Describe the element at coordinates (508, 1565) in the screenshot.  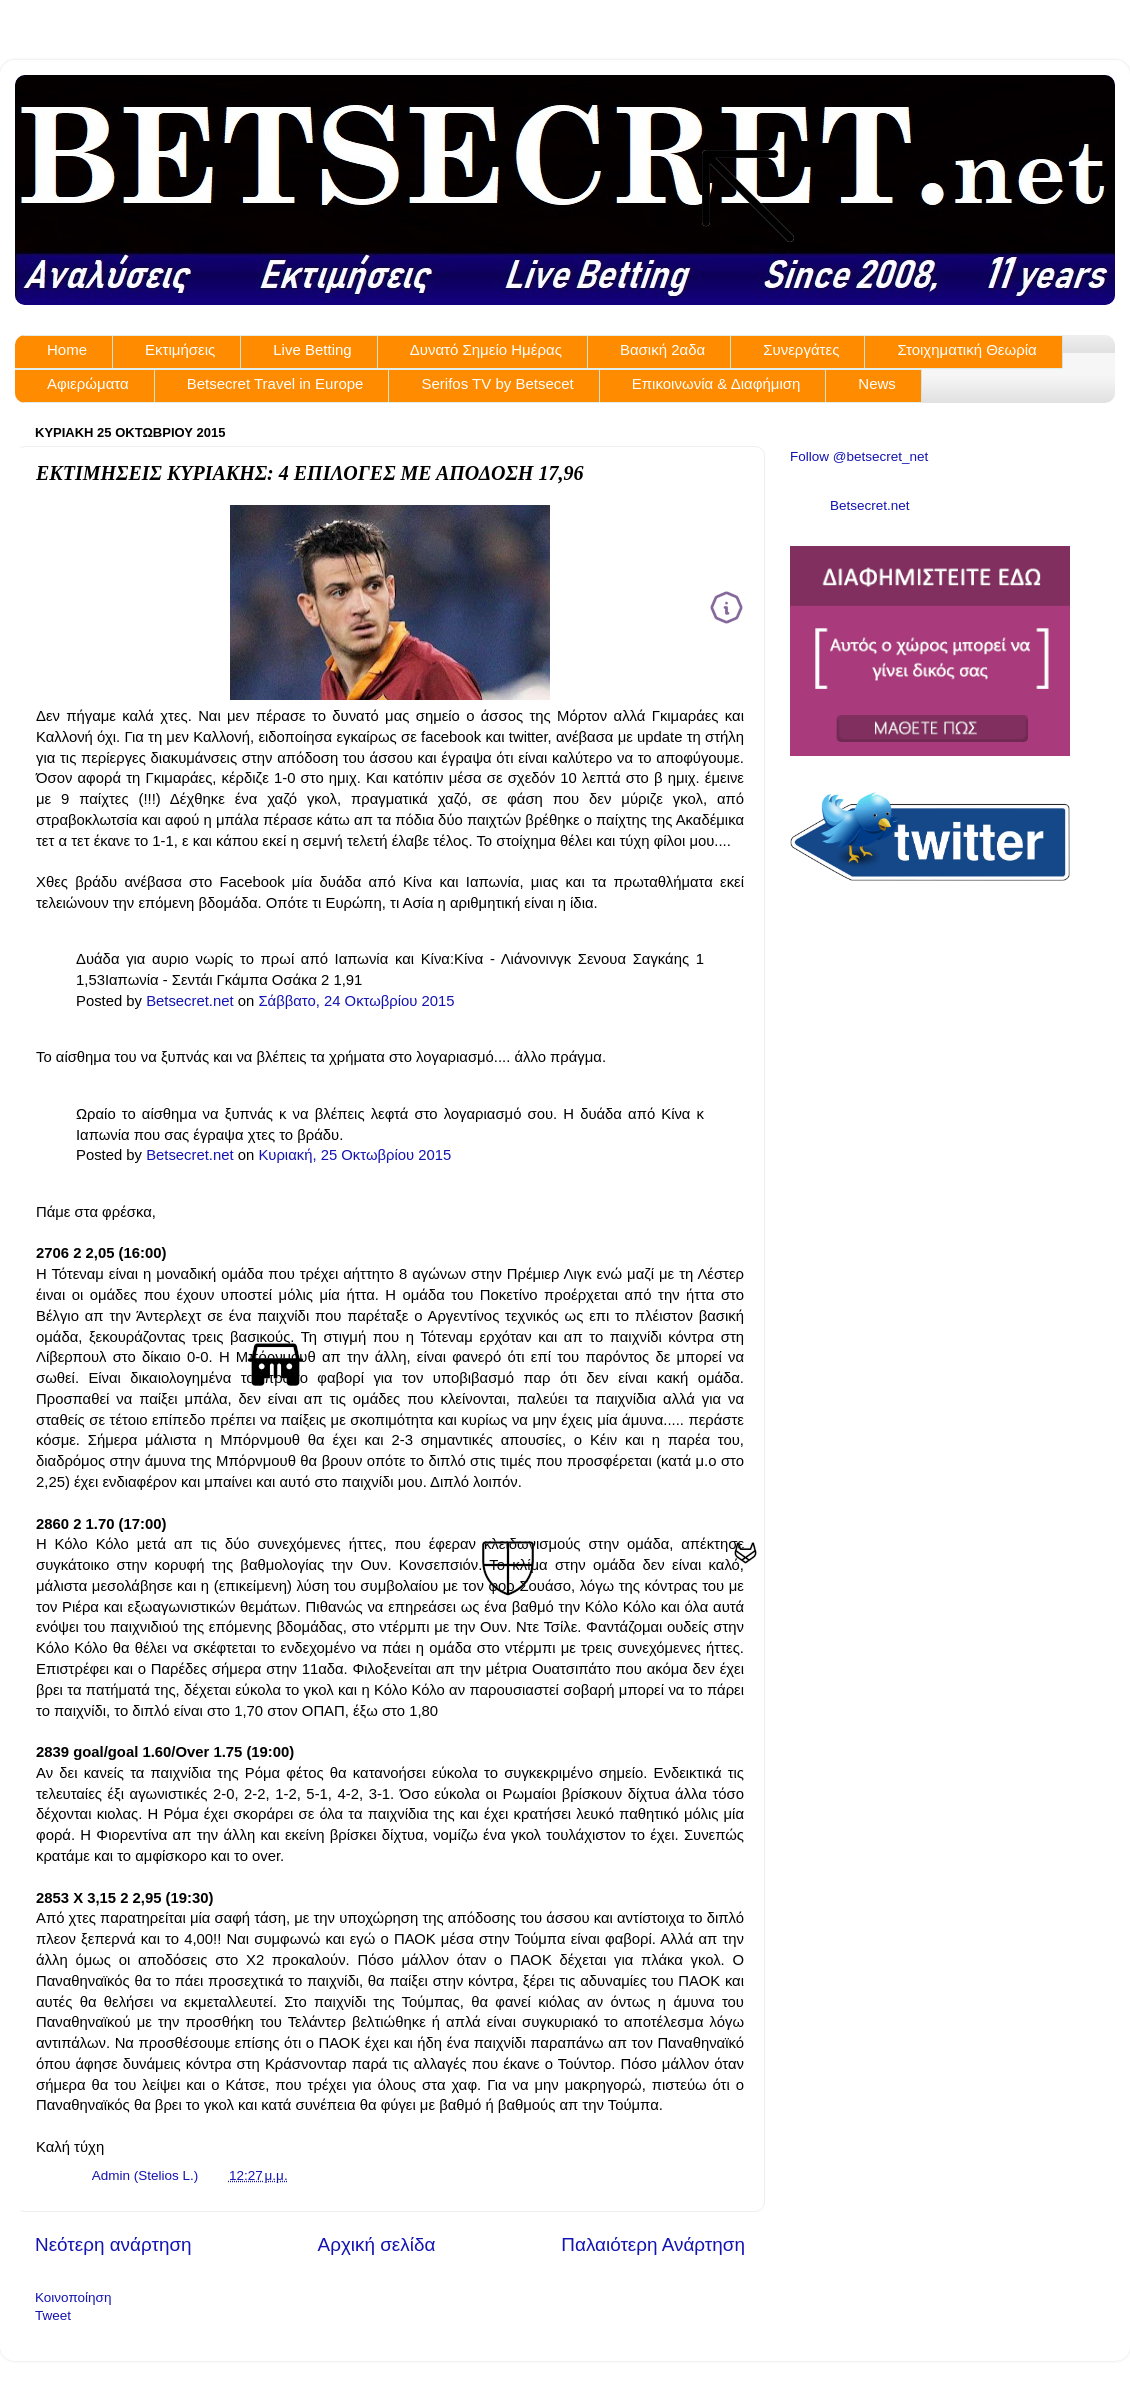
I see `view security or protection settings` at that location.